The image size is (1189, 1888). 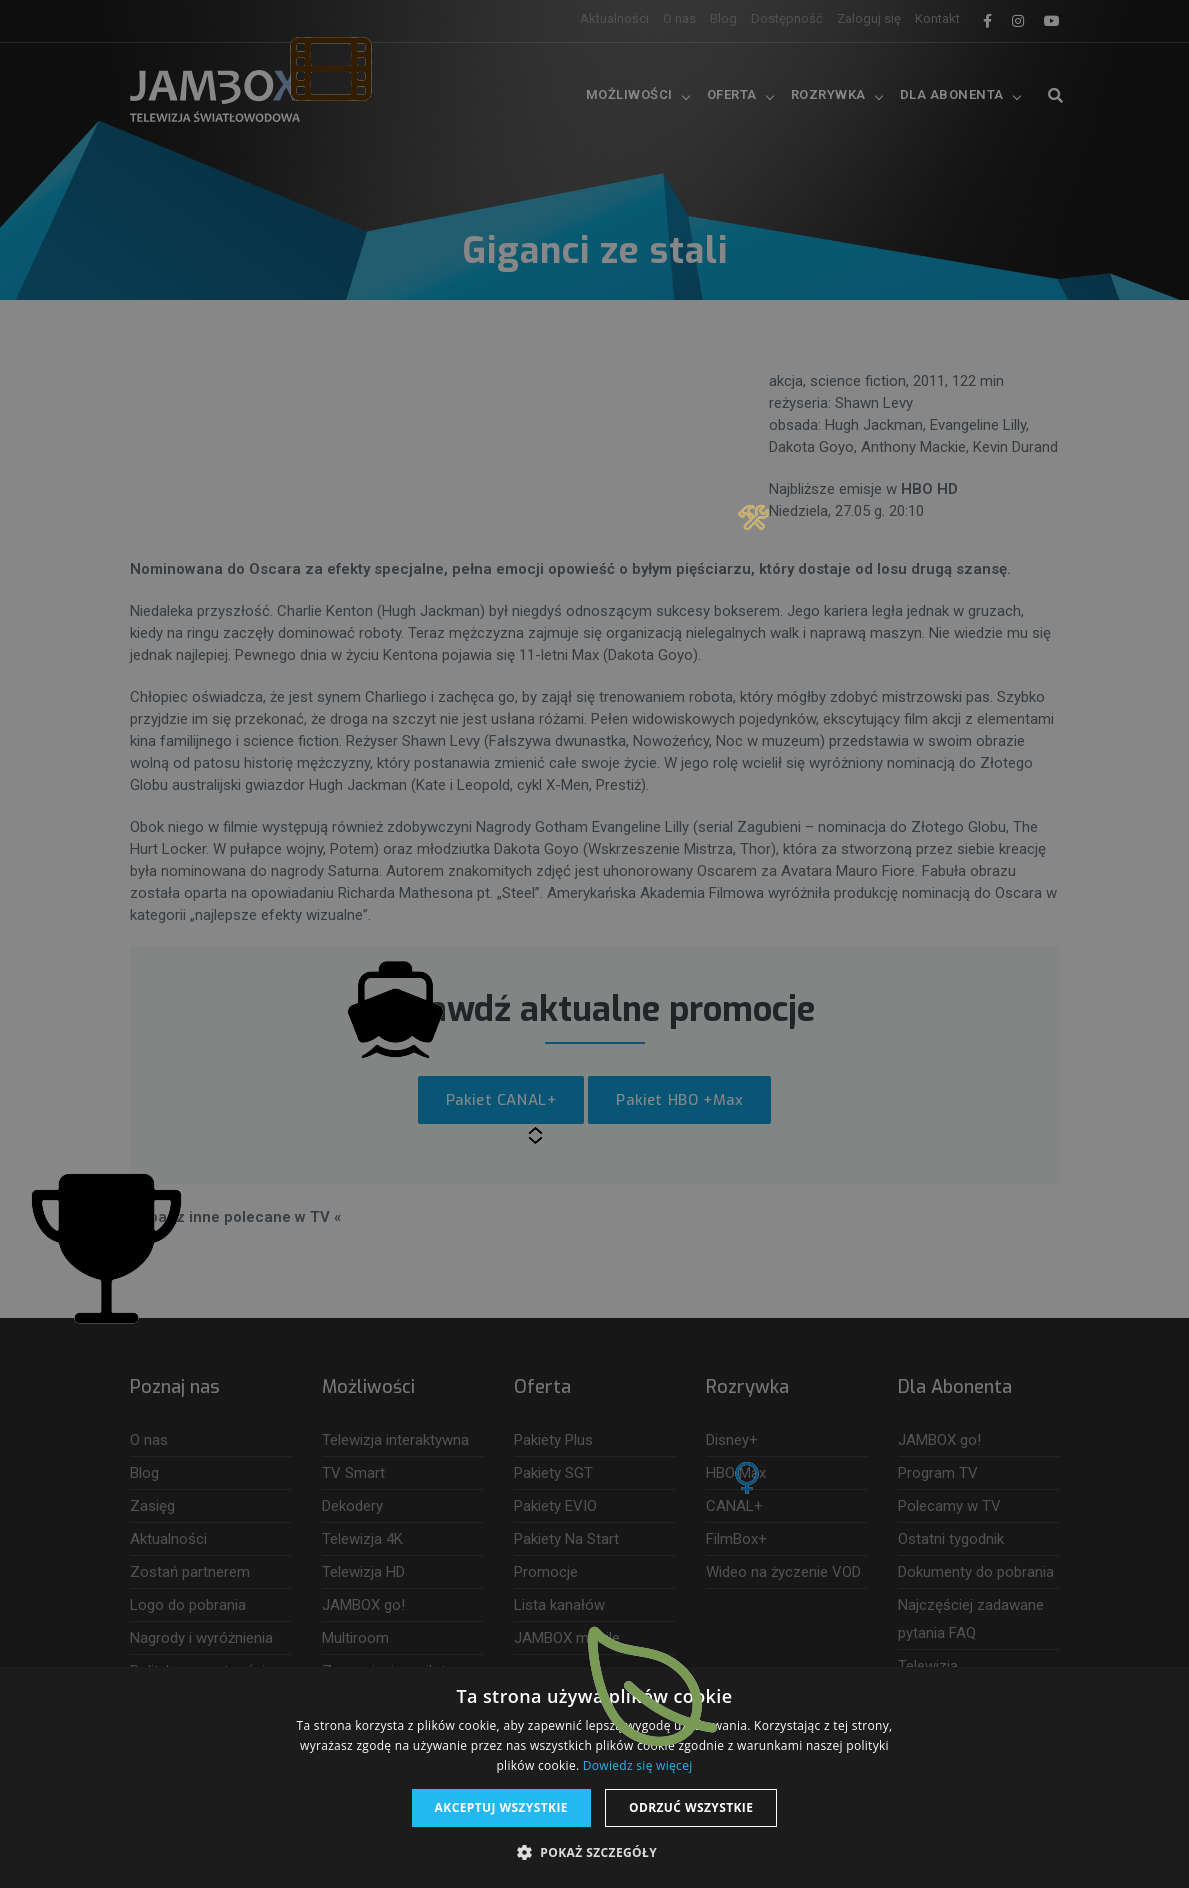 What do you see at coordinates (652, 1686) in the screenshot?
I see `indicates eco-friendly or sustainable option` at bounding box center [652, 1686].